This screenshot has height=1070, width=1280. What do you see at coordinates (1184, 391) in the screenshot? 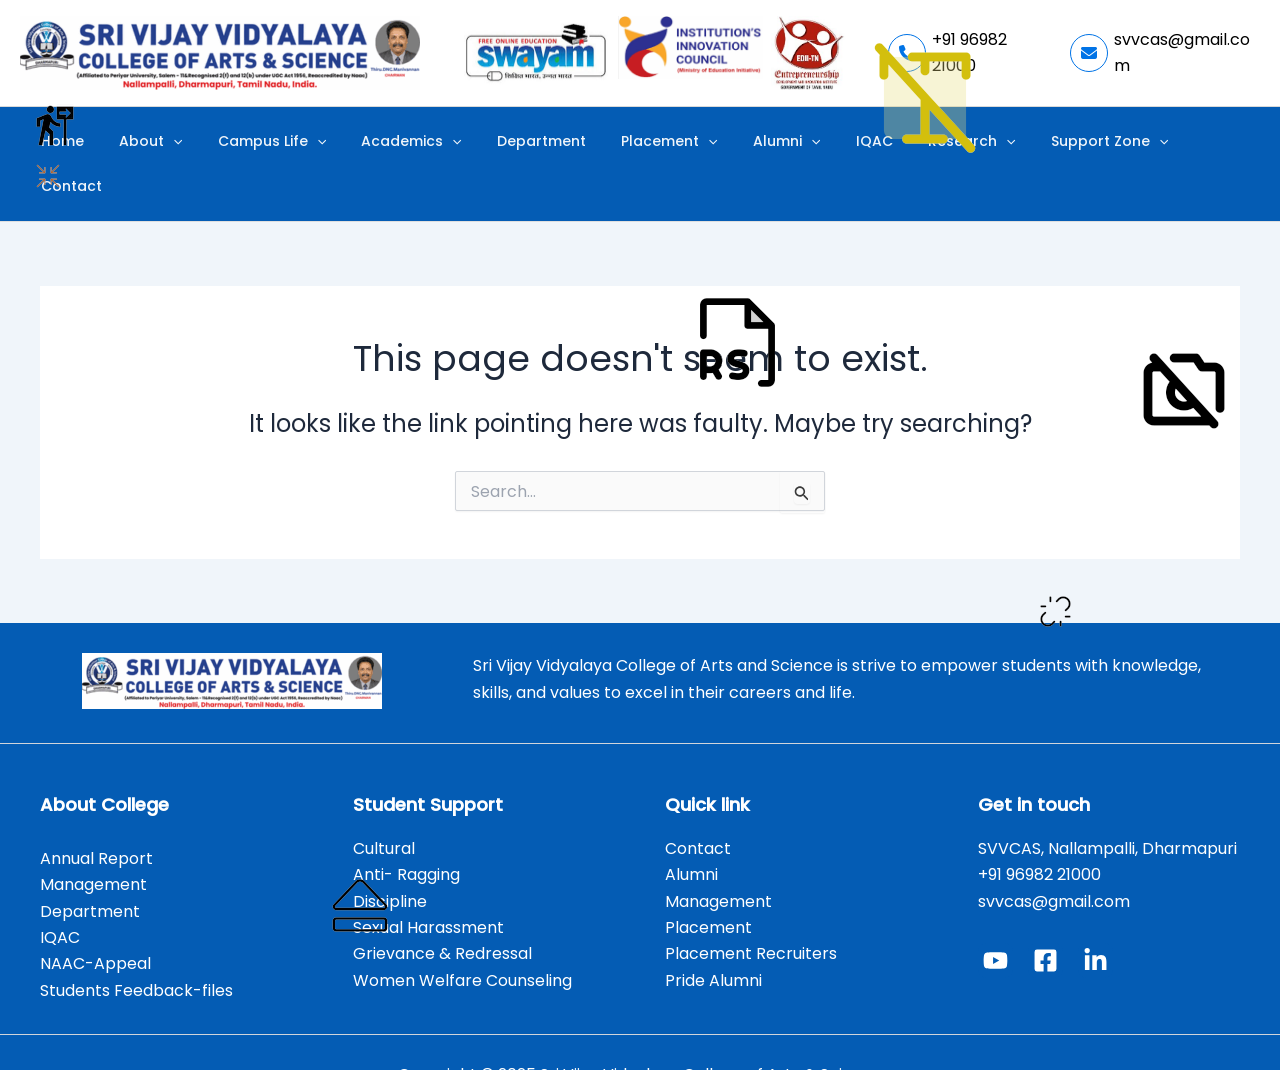
I see `camera access is disabled` at bounding box center [1184, 391].